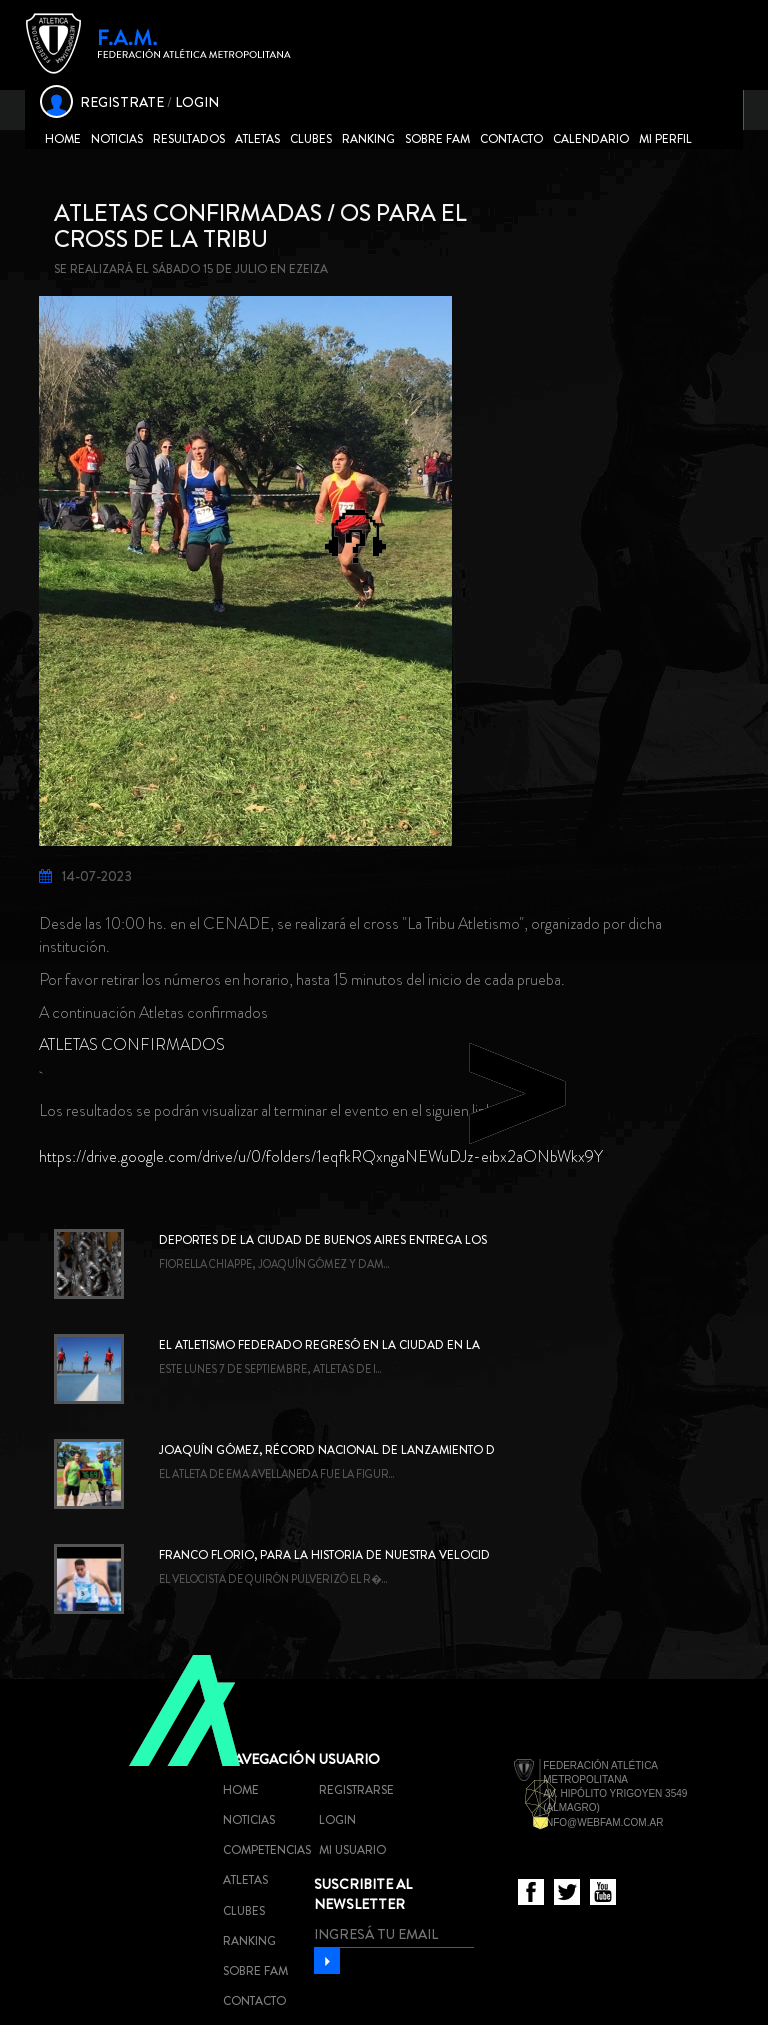  I want to click on open the 1001tracklists app or website, so click(355, 536).